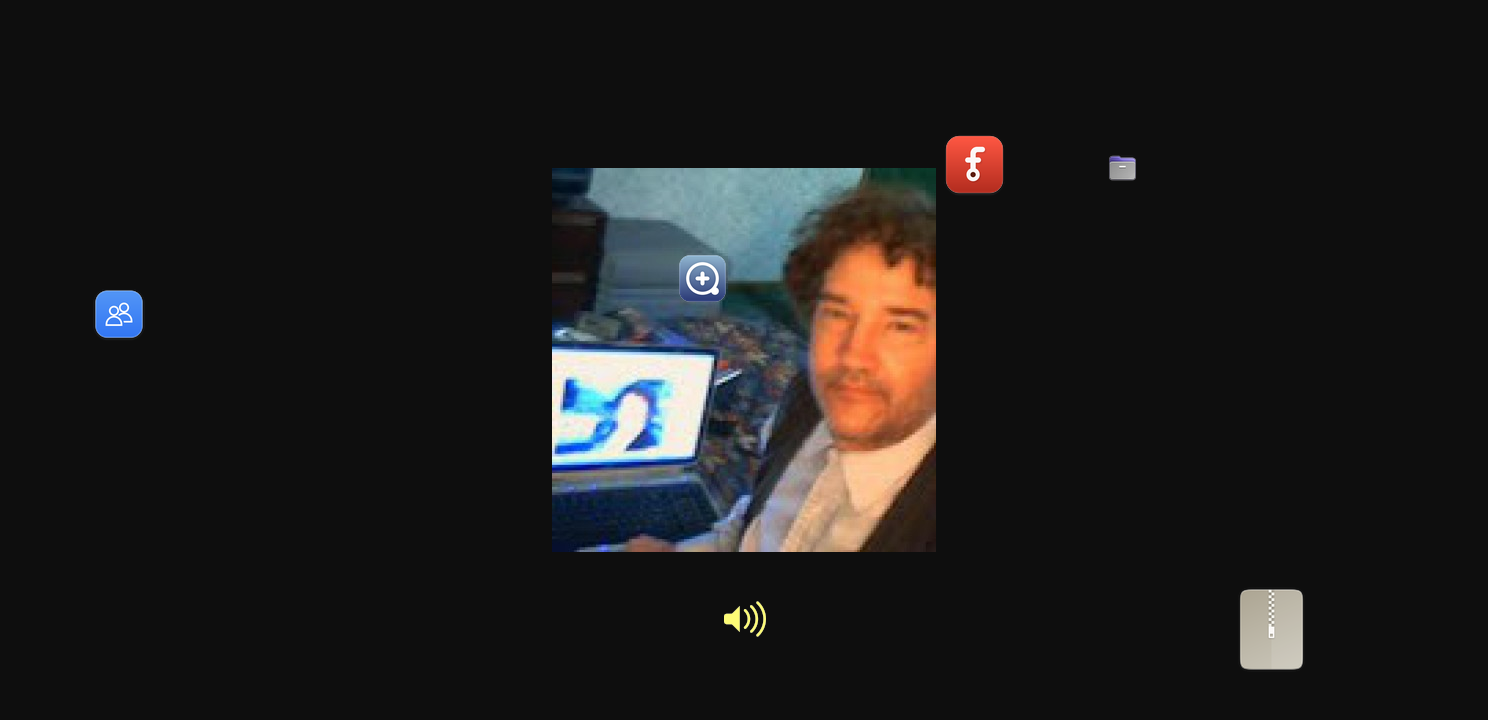 Image resolution: width=1488 pixels, height=720 pixels. I want to click on open fritzing electronics design application, so click(974, 164).